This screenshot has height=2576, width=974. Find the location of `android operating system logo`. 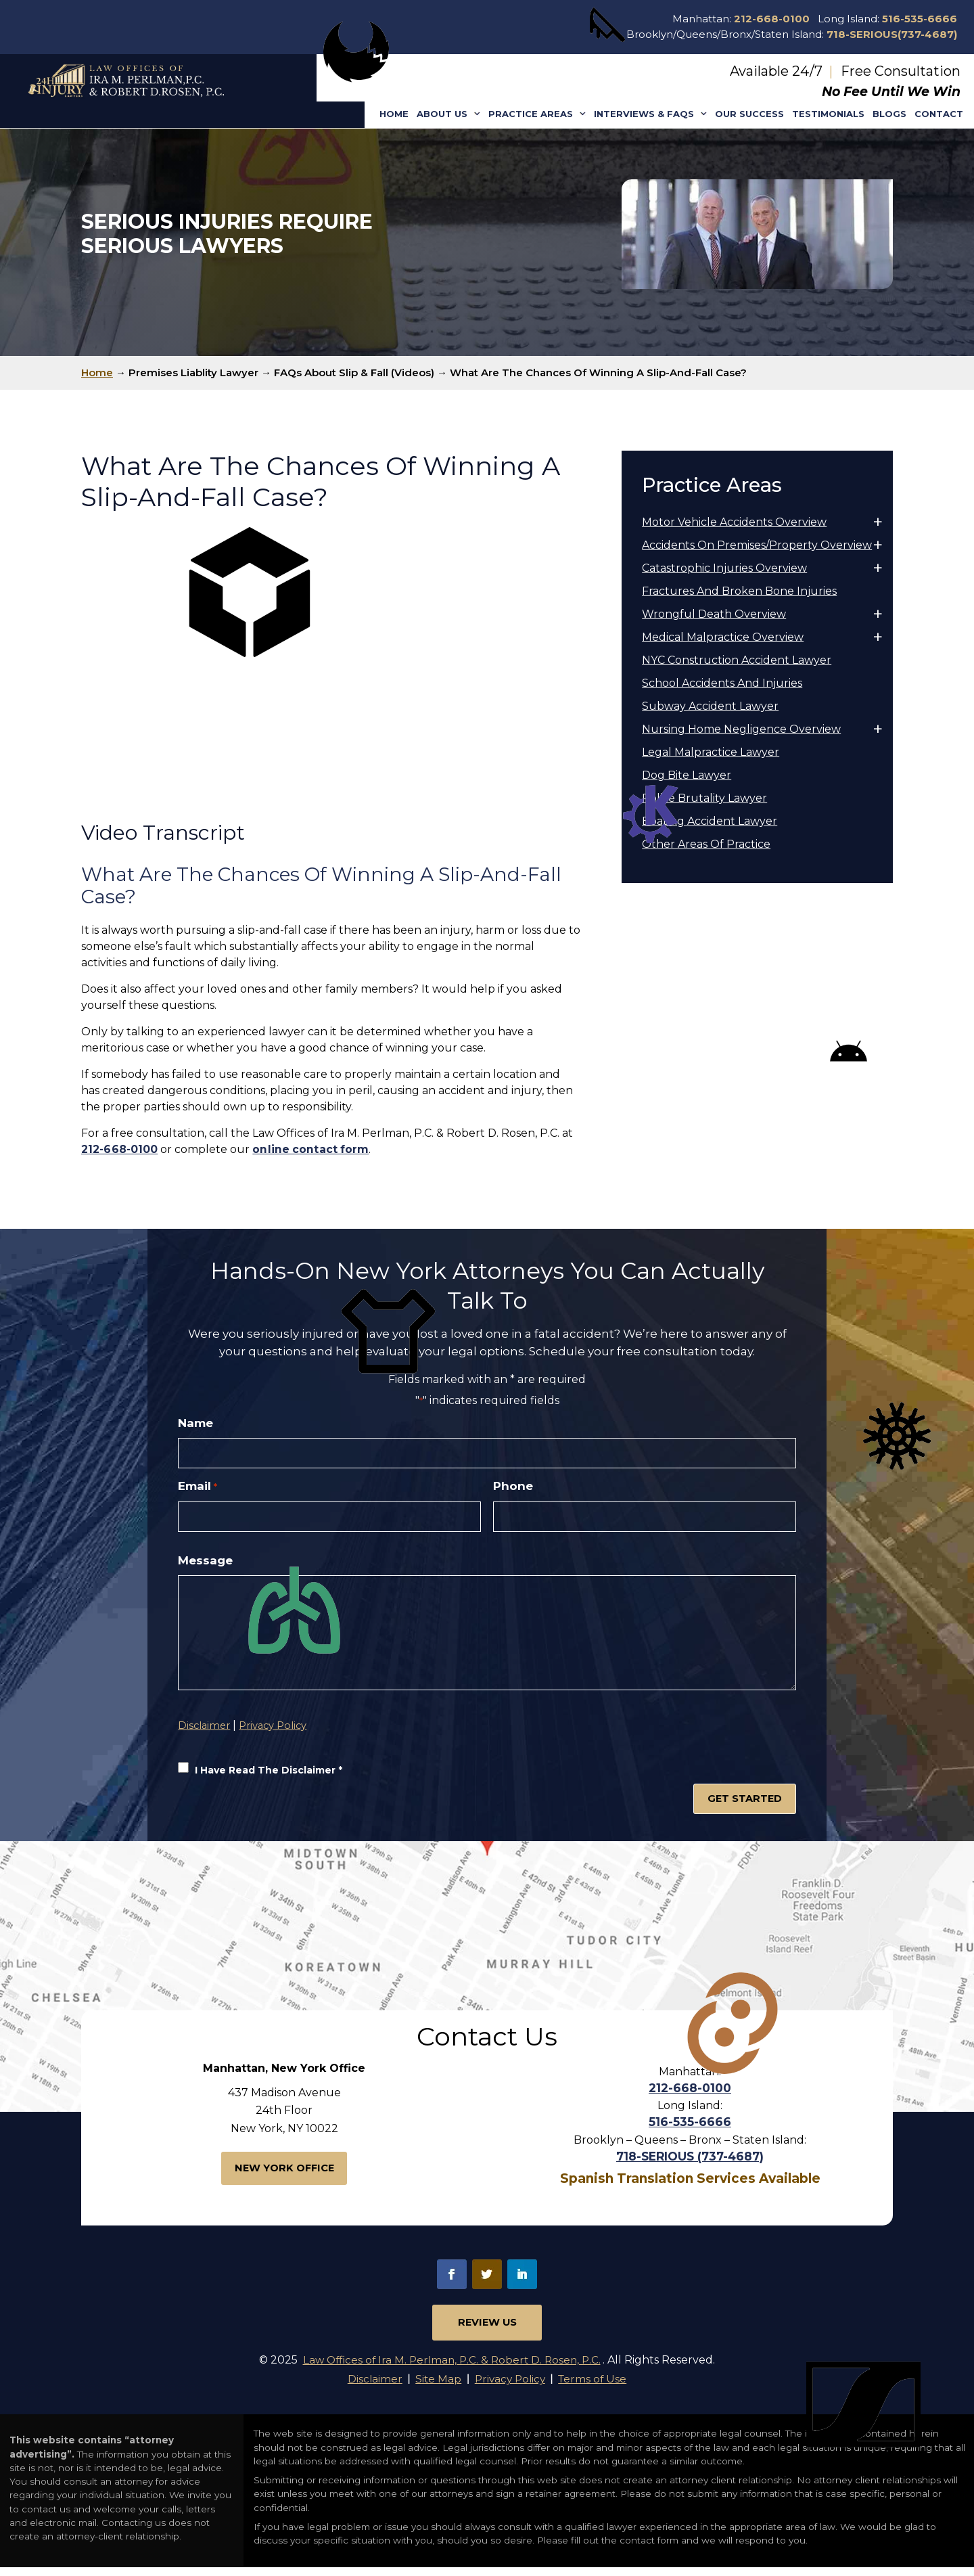

android operating system logo is located at coordinates (848, 1053).